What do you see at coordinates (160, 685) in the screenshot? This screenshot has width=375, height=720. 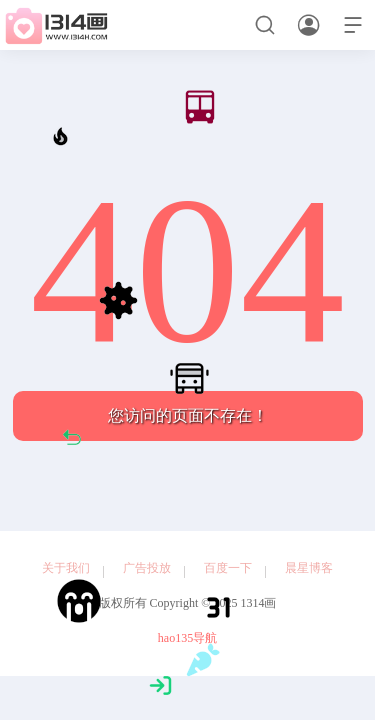 I see `sign in to your account` at bounding box center [160, 685].